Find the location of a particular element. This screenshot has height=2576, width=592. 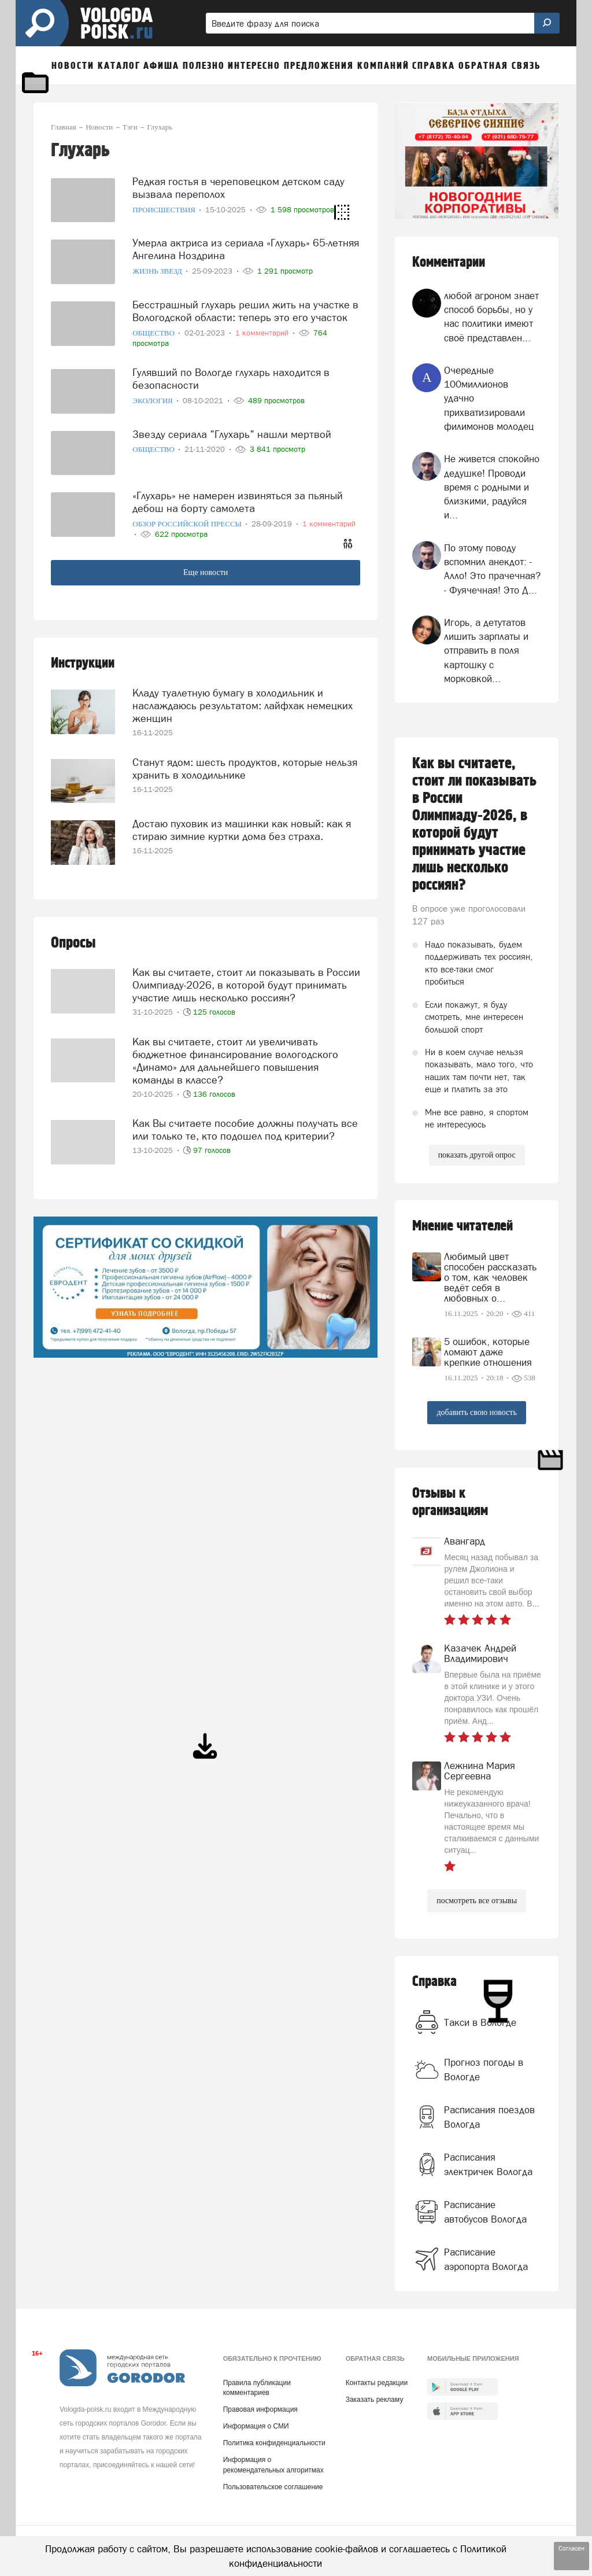

view your friends list is located at coordinates (347, 543).